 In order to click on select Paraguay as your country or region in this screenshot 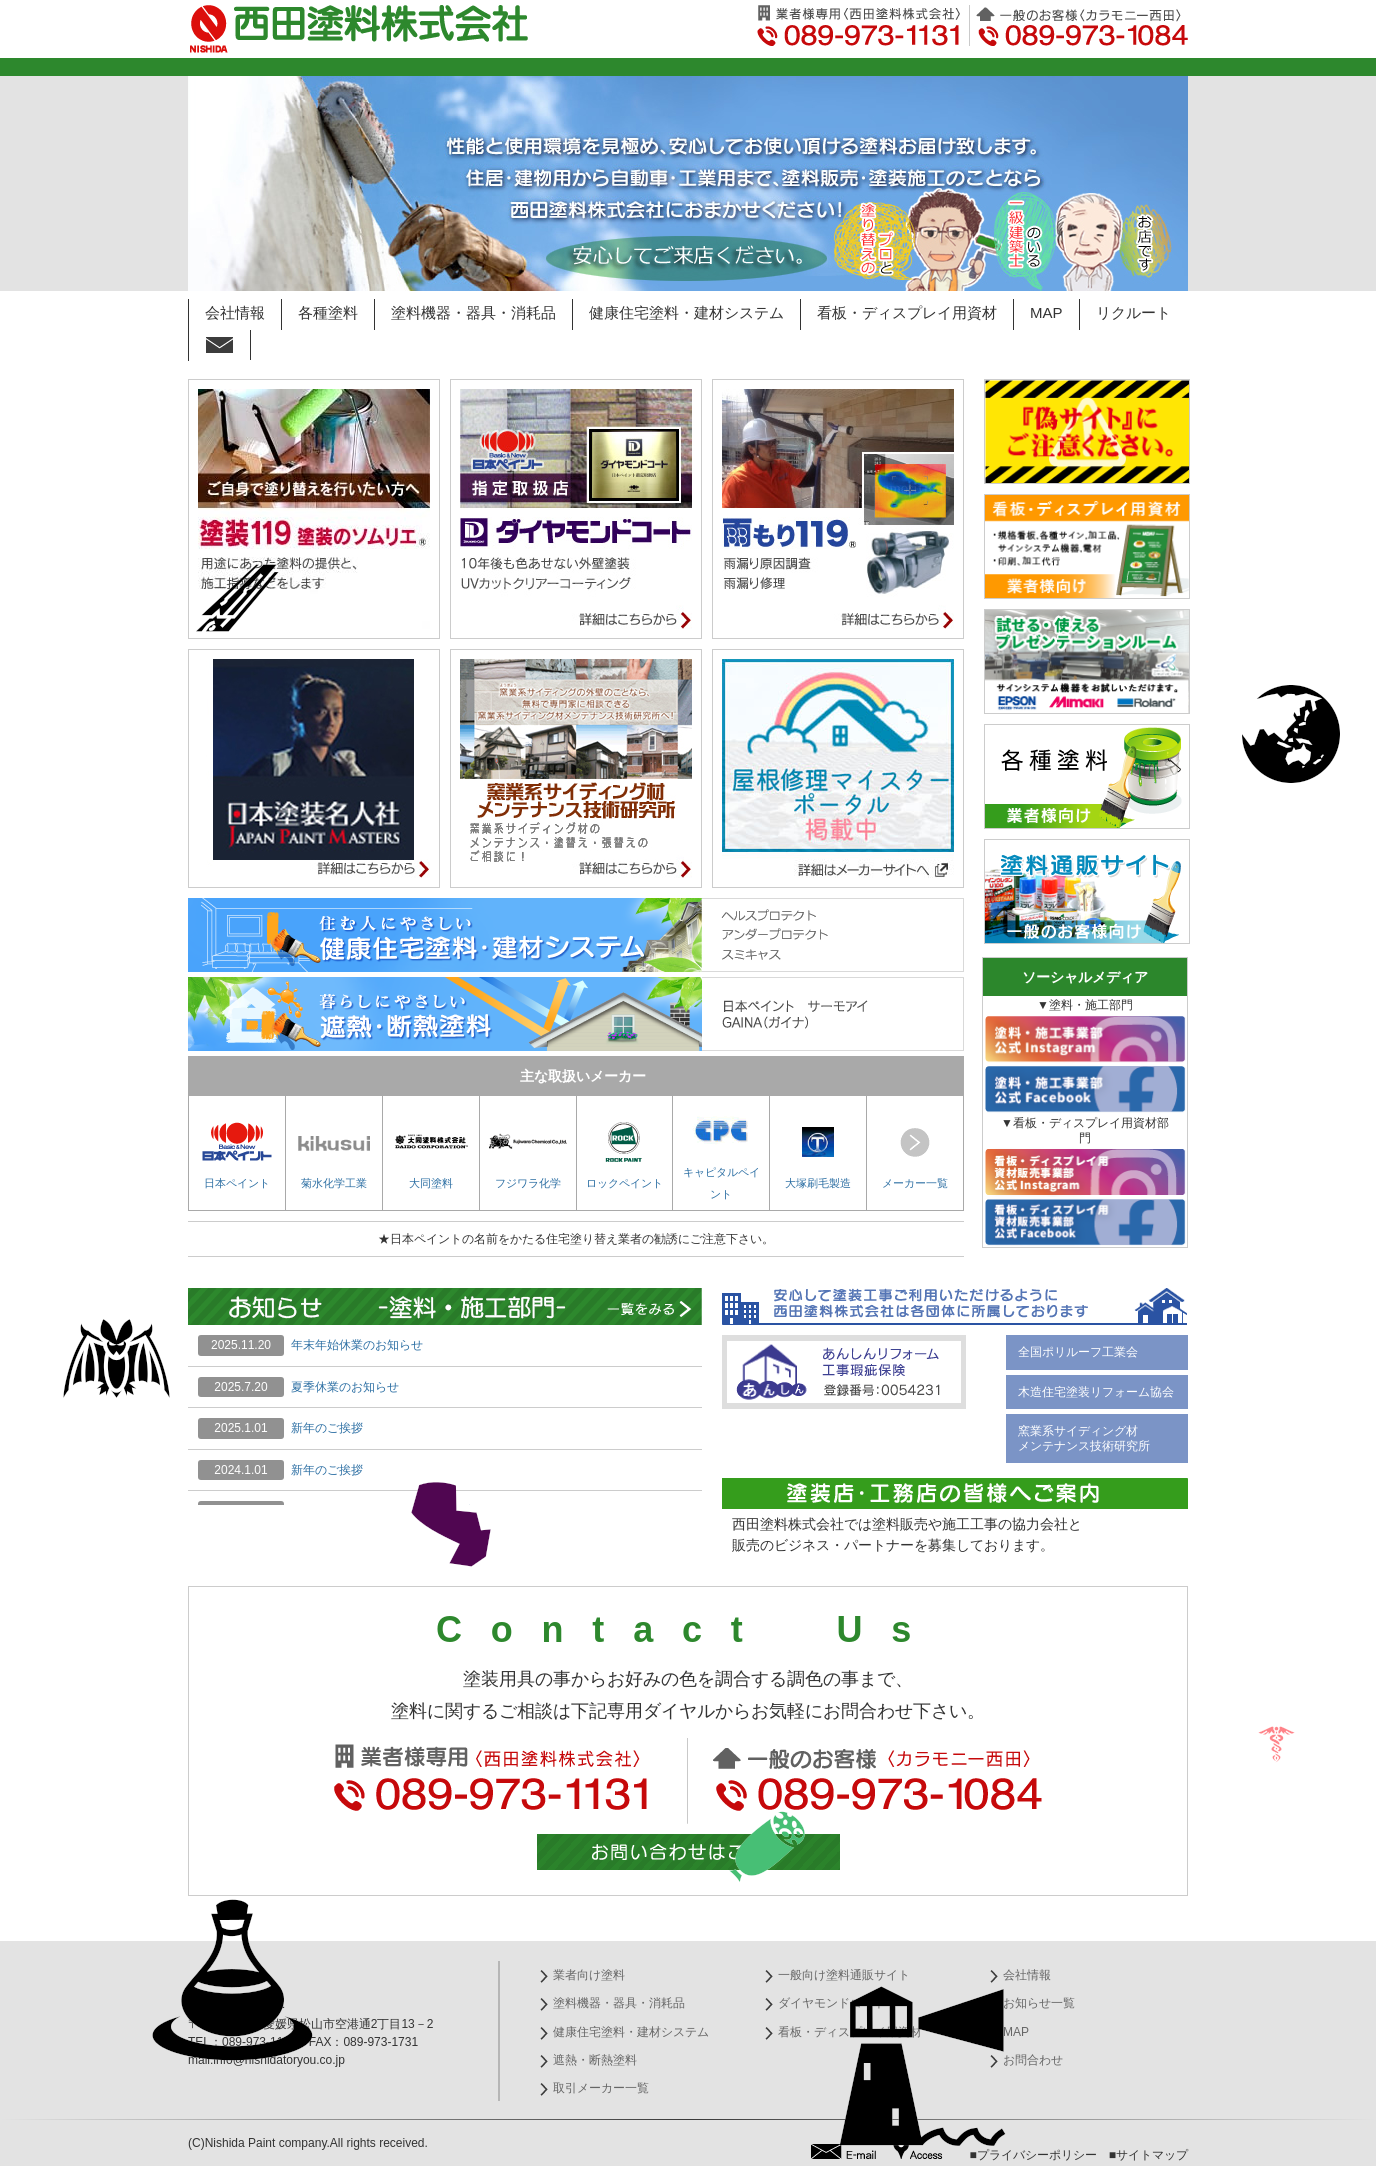, I will do `click(451, 1524)`.